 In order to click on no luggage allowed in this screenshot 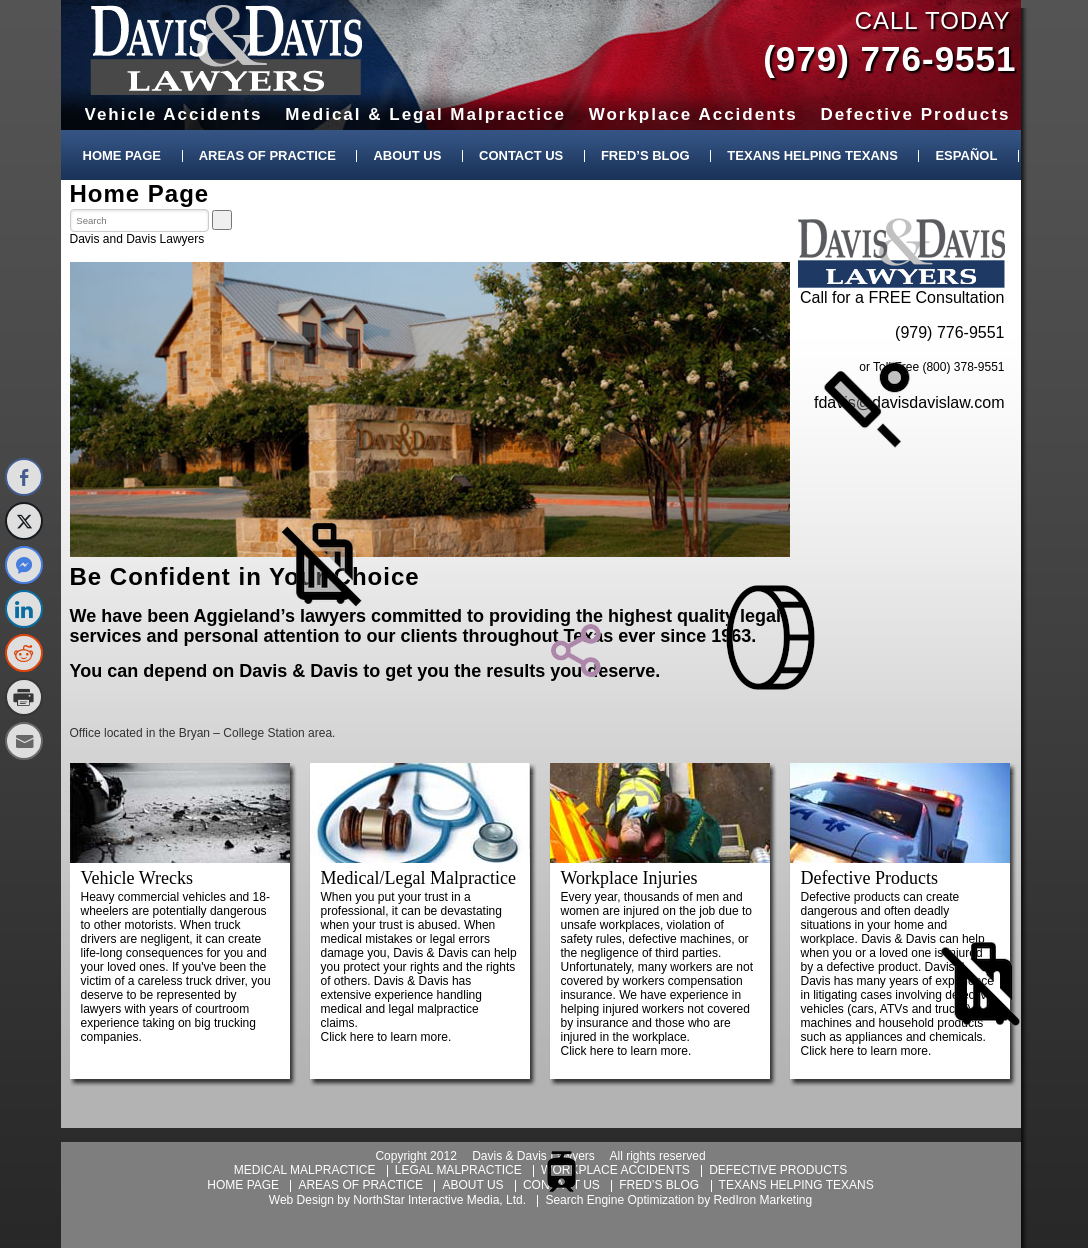, I will do `click(983, 983)`.